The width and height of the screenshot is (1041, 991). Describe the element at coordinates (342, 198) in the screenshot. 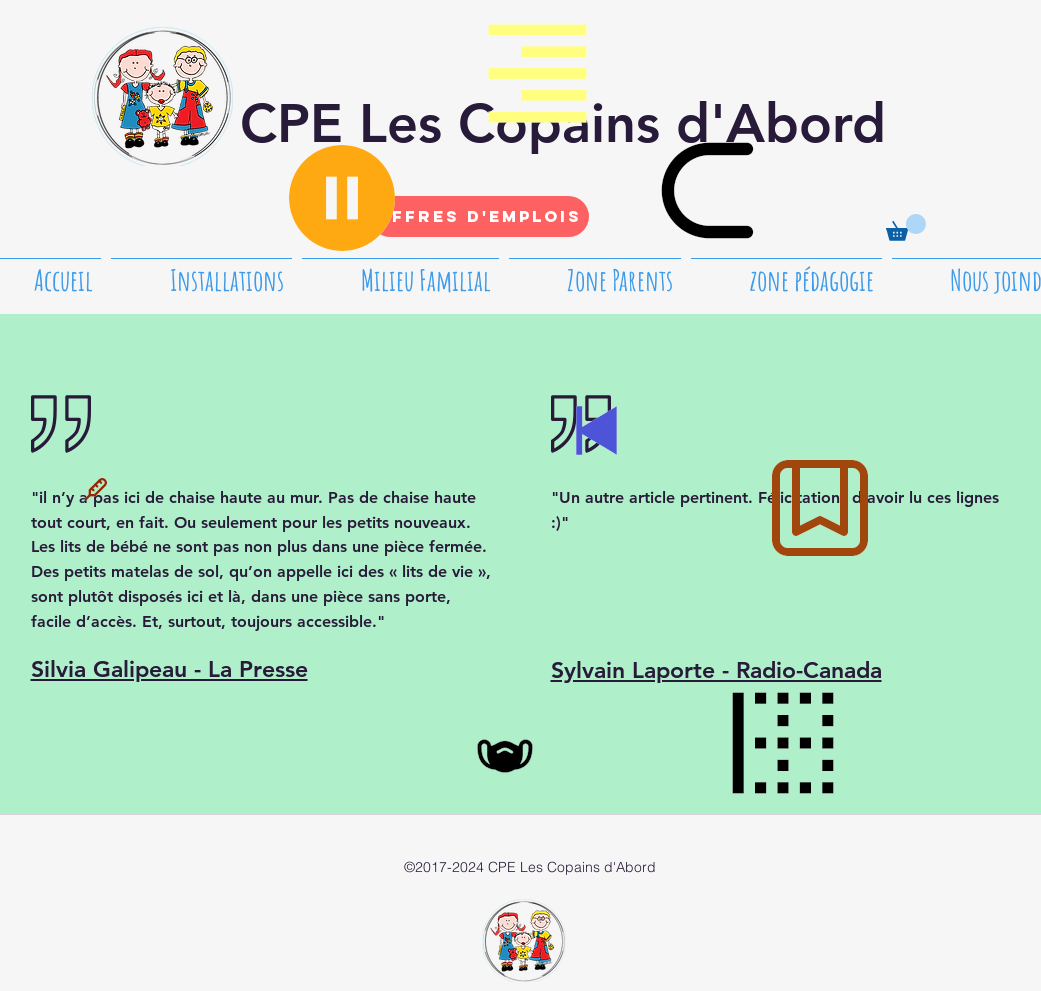

I see `pause media playback` at that location.